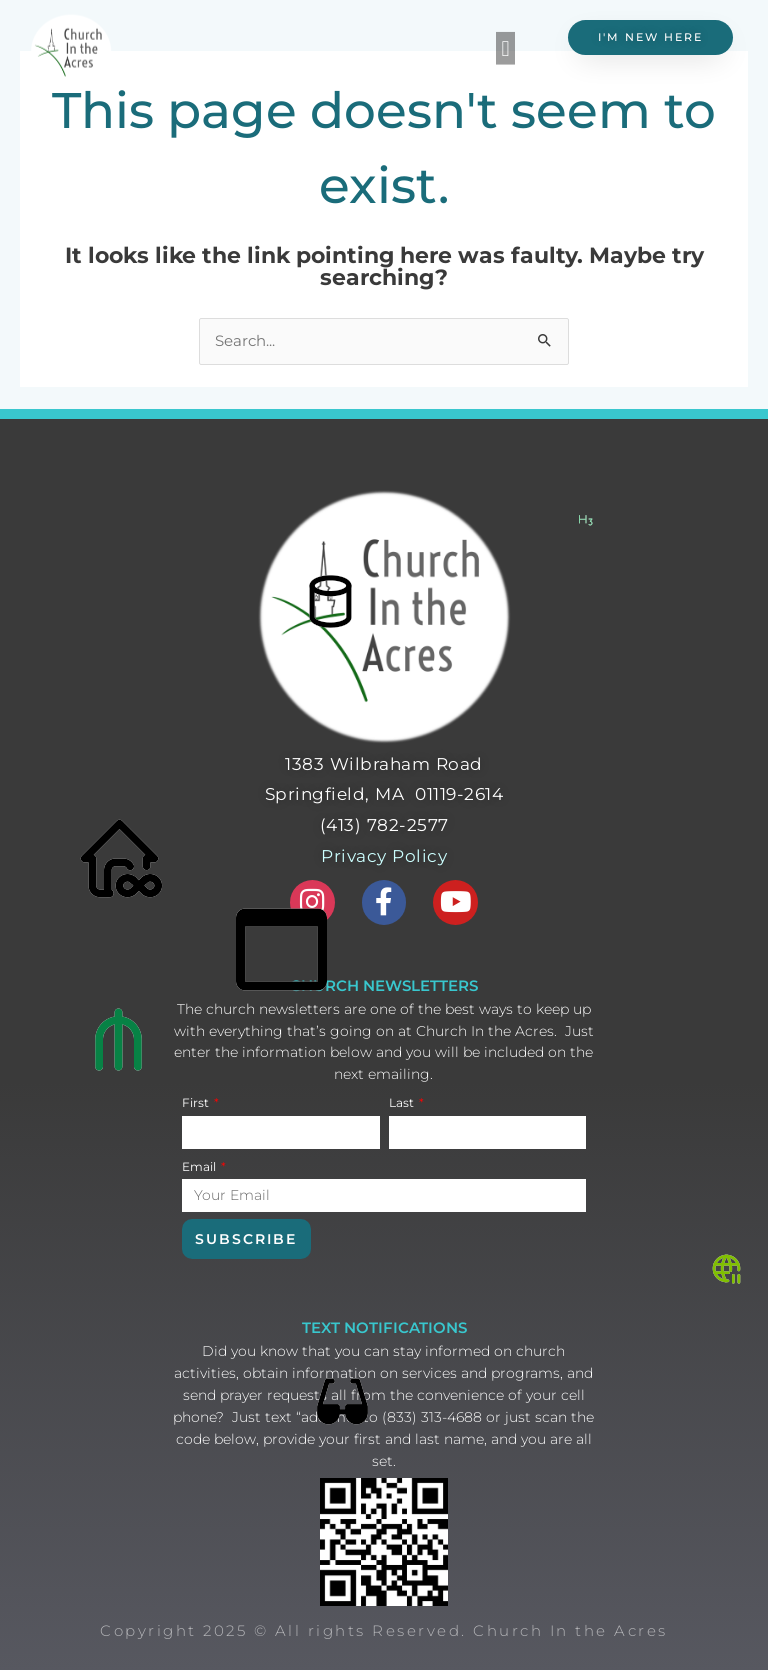  What do you see at coordinates (118, 1039) in the screenshot?
I see `indicates azerbaijani manat currency` at bounding box center [118, 1039].